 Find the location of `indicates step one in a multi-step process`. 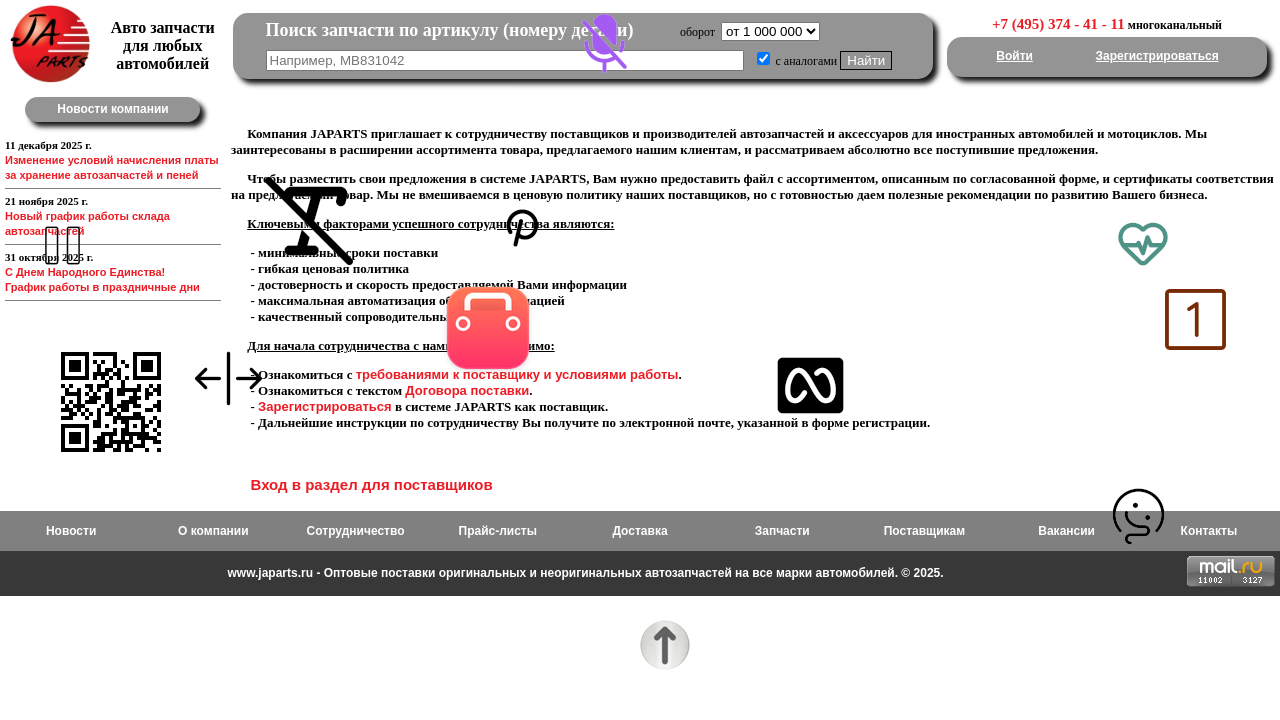

indicates step one in a multi-step process is located at coordinates (1195, 319).